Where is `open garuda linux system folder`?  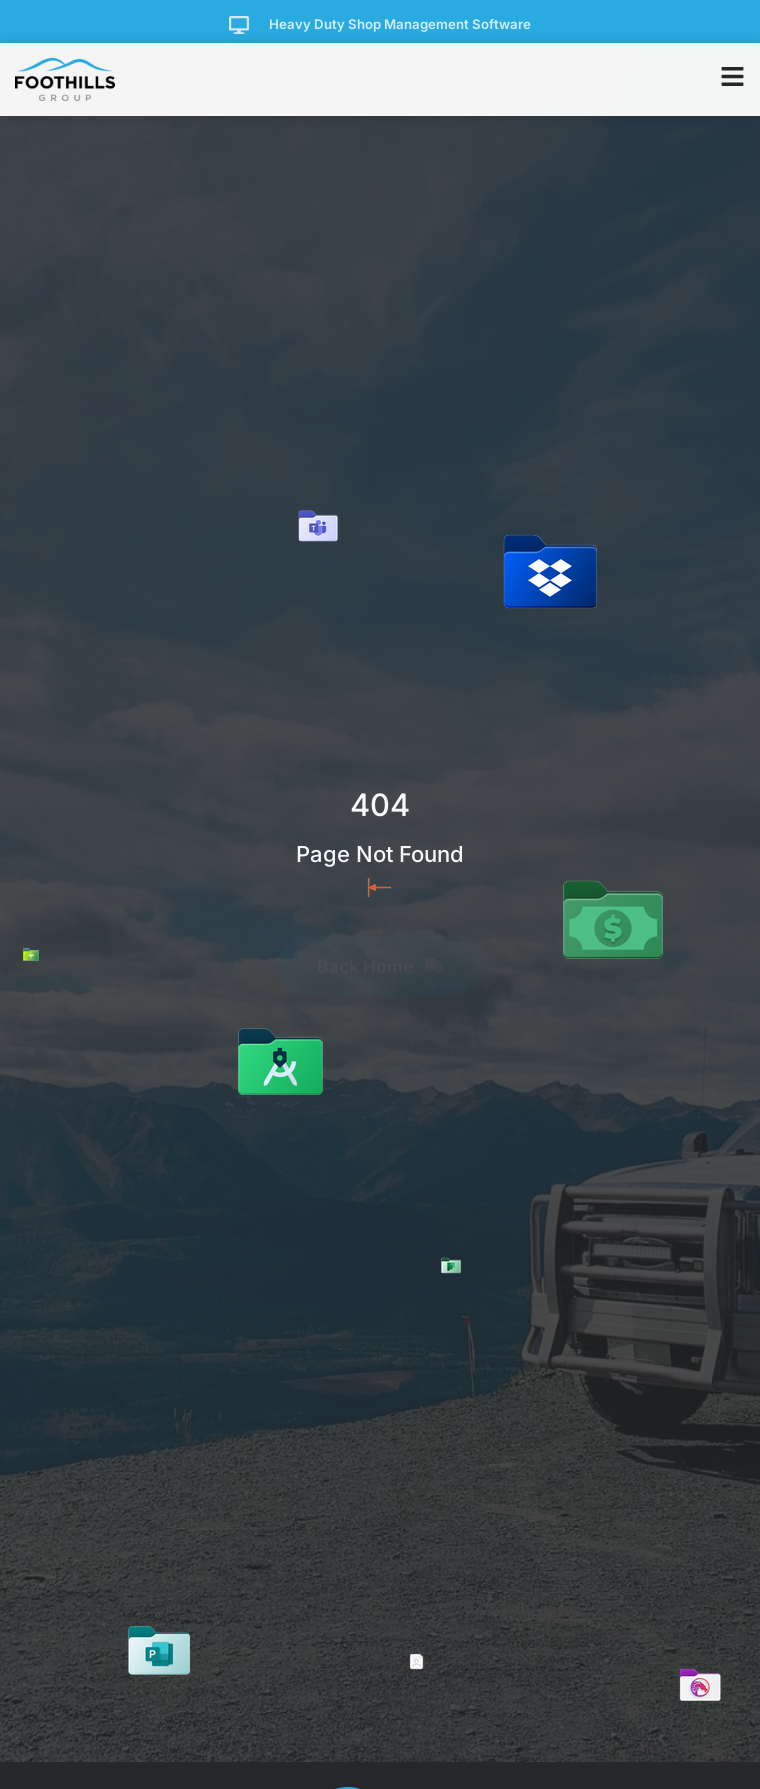 open garuda linux system folder is located at coordinates (700, 1686).